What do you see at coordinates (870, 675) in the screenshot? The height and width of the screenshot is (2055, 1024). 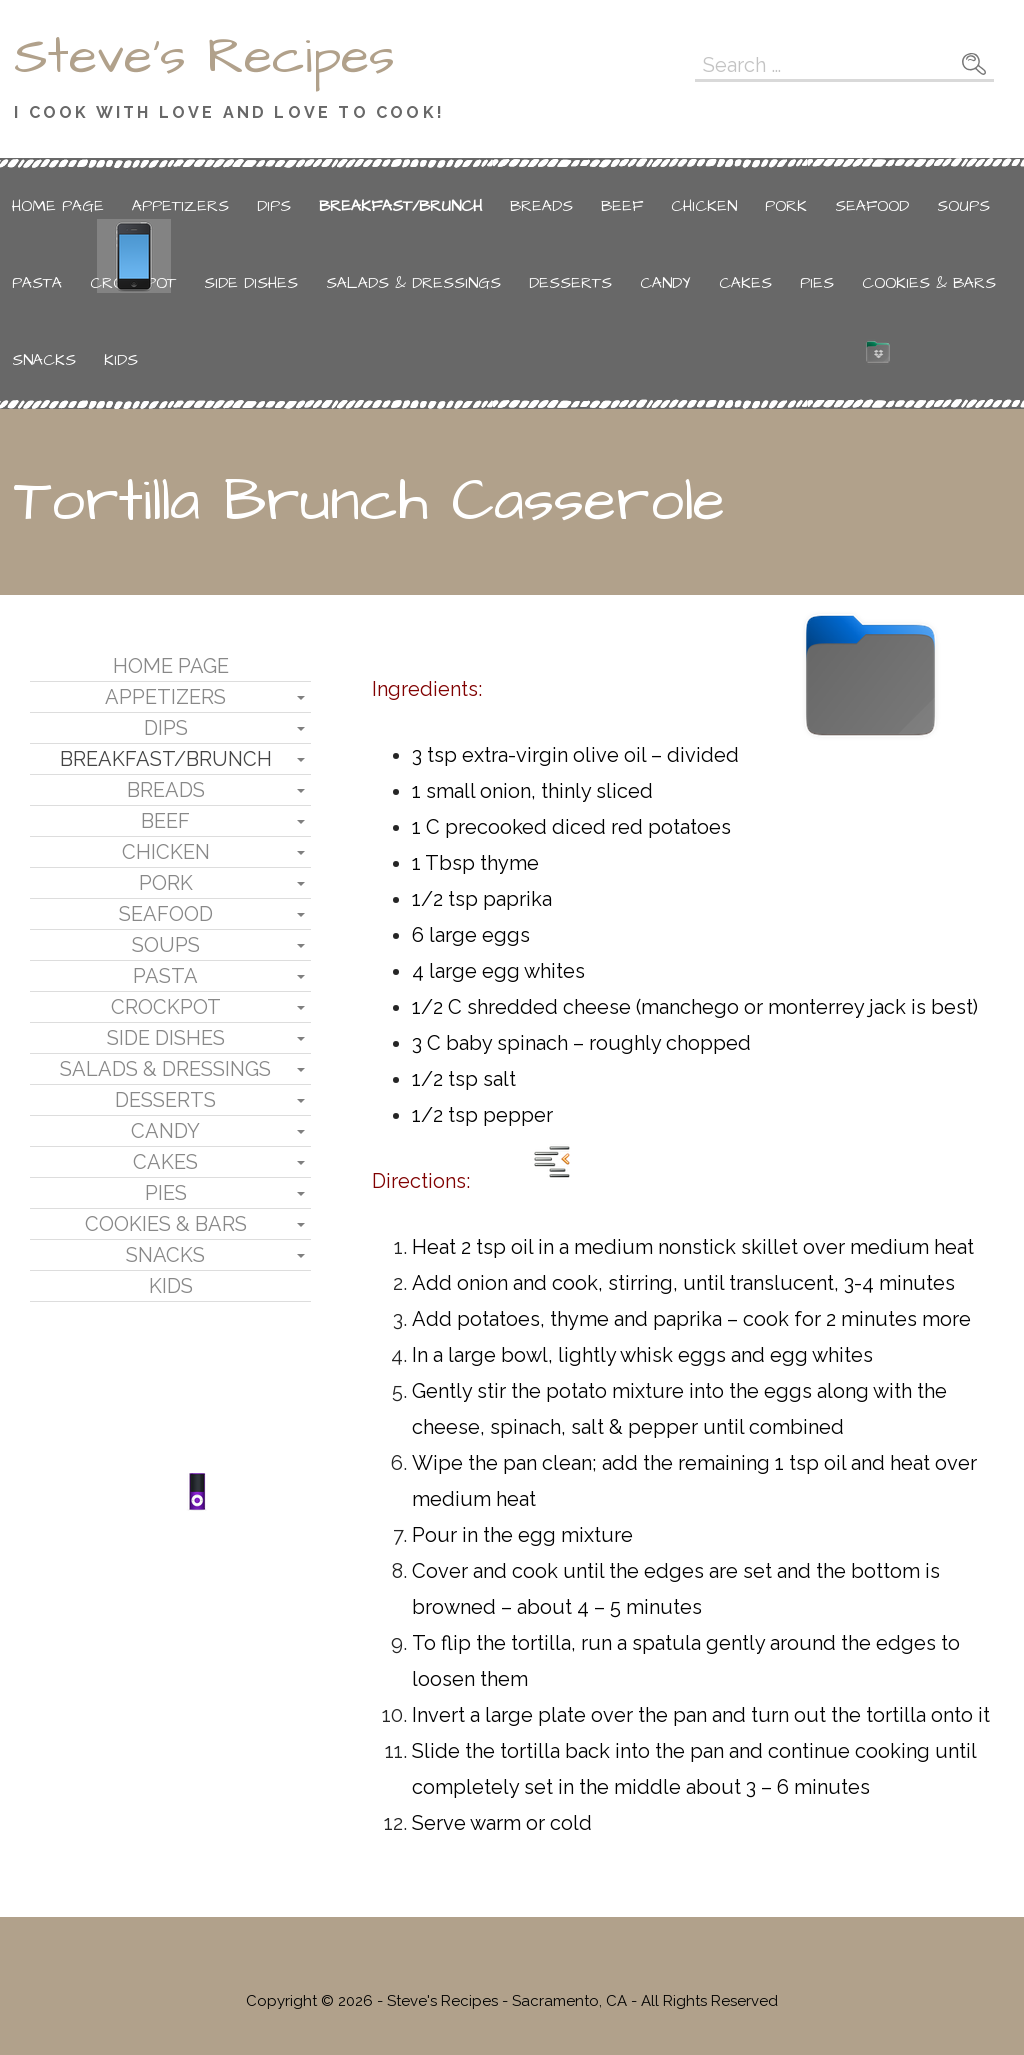 I see `open a folder to view its contents` at bounding box center [870, 675].